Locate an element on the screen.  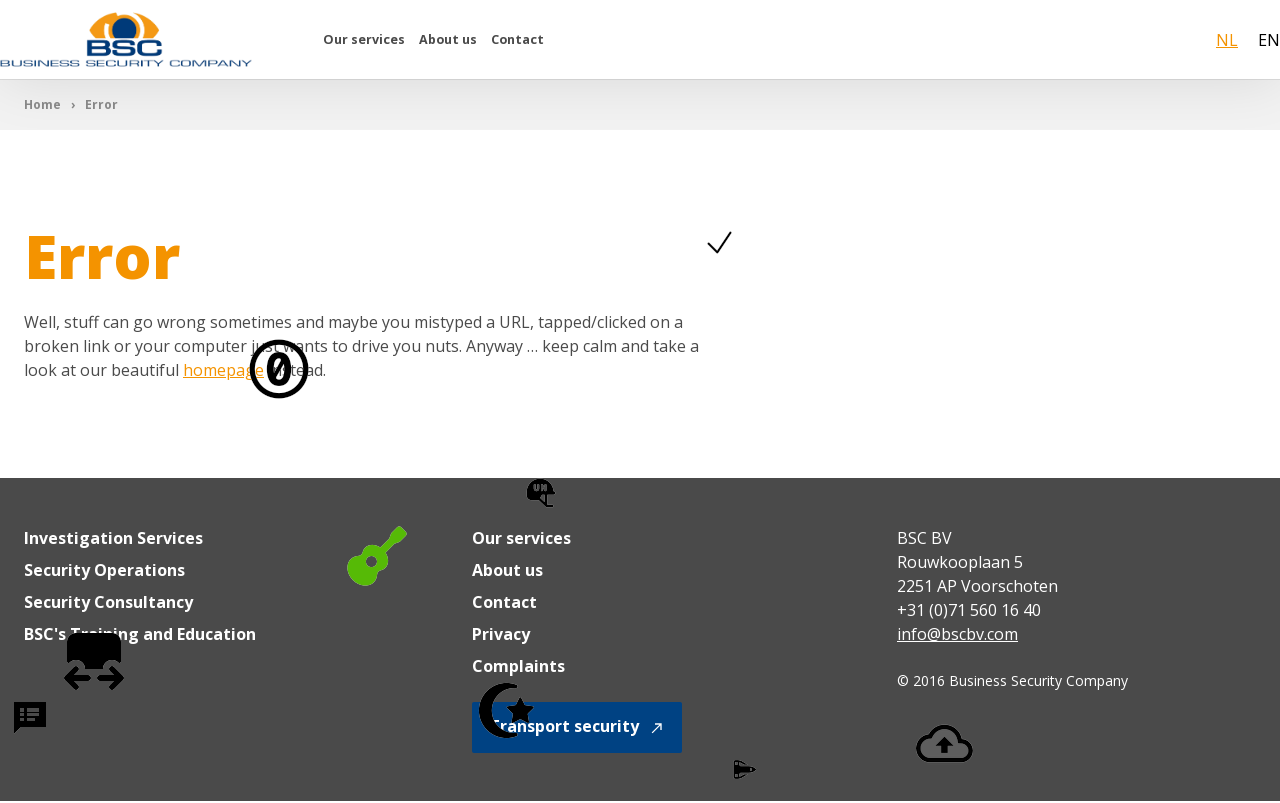
indicates united nations peacekeeping forces is located at coordinates (541, 493).